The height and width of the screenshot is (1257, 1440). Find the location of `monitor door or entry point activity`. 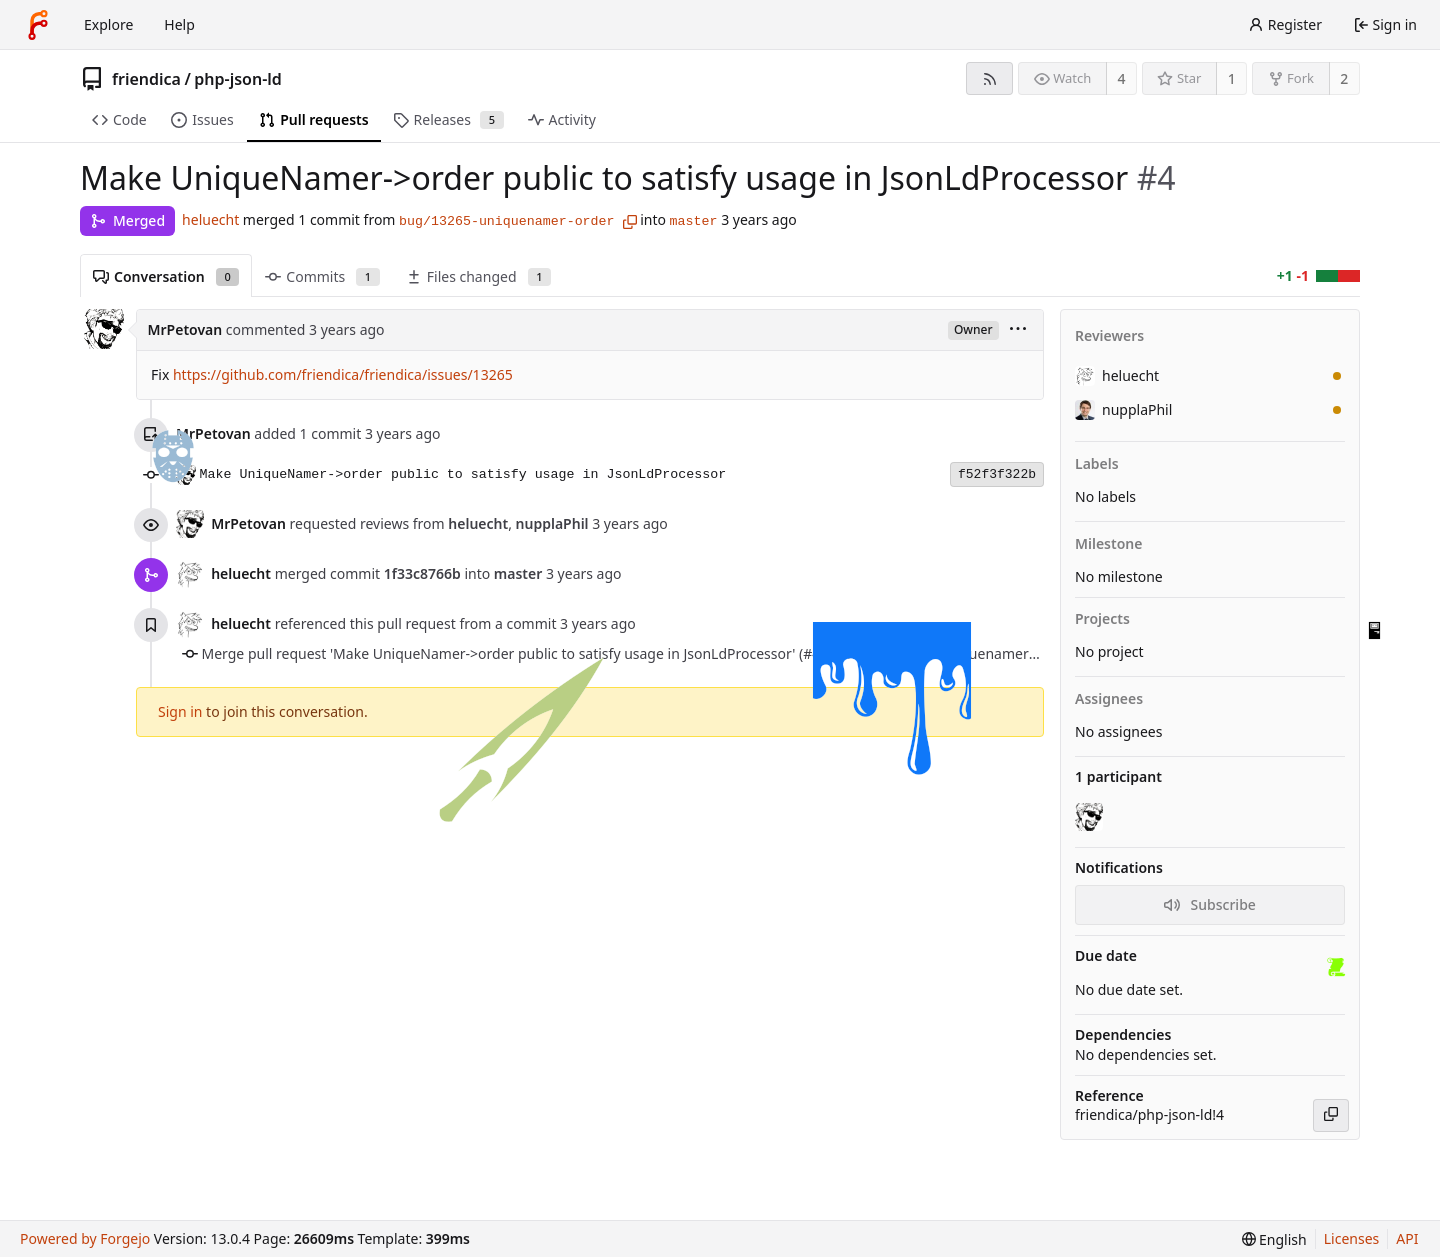

monitor door or entry point activity is located at coordinates (1374, 630).